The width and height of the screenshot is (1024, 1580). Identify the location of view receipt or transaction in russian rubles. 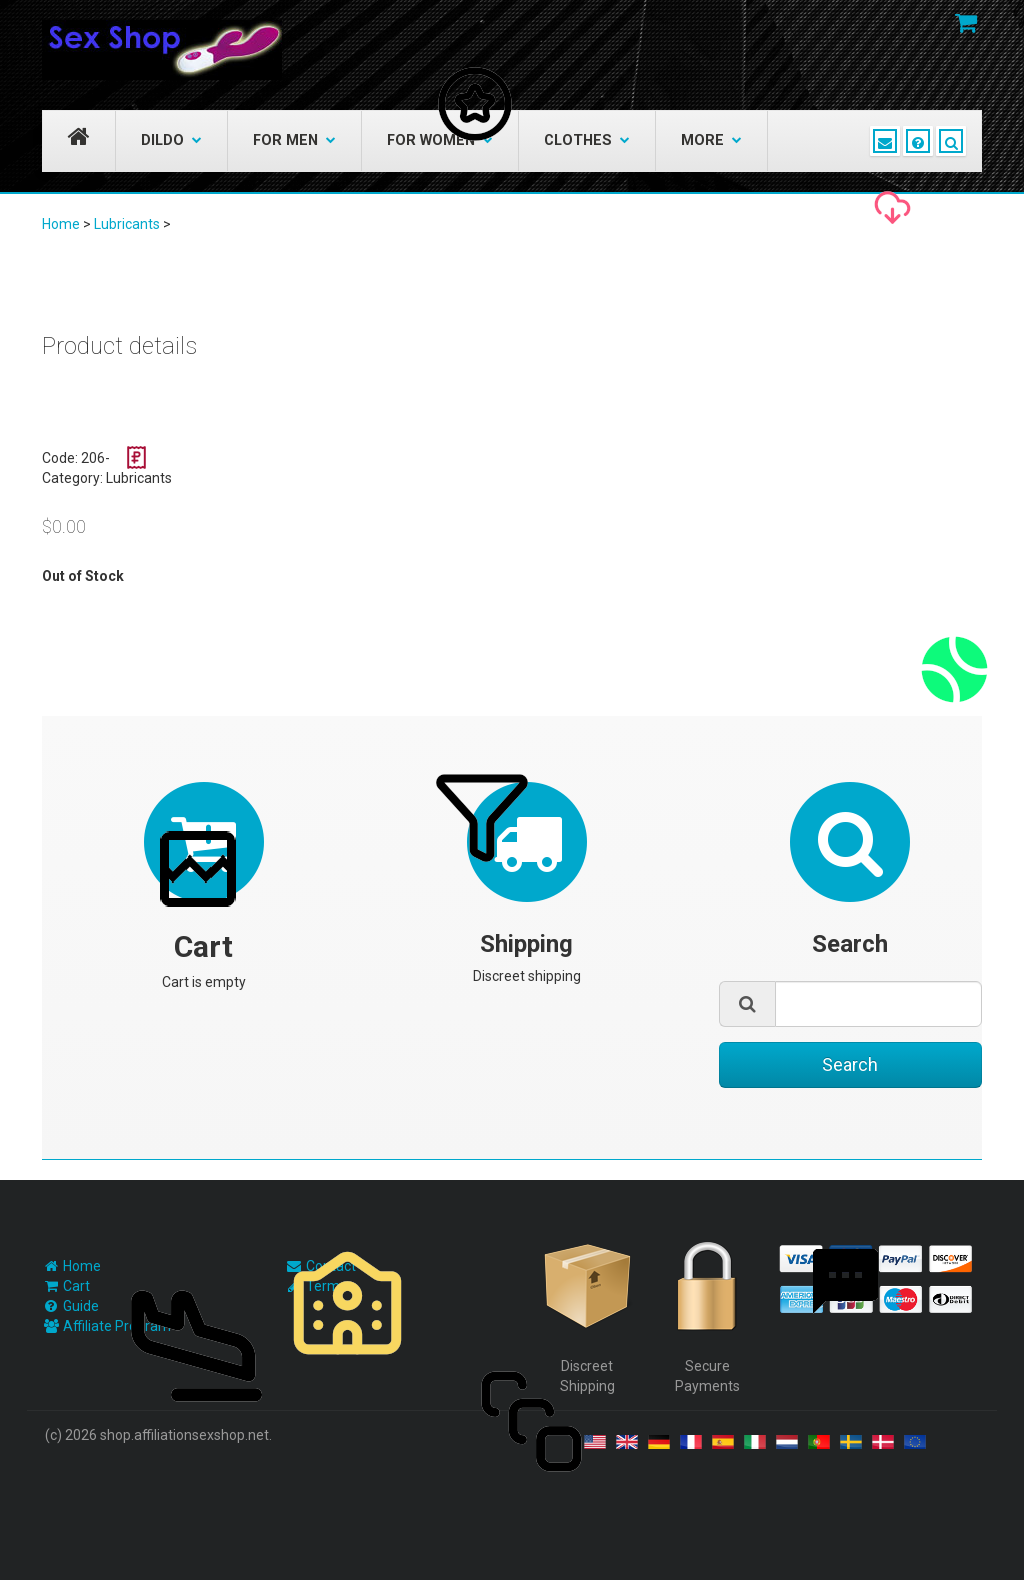
(136, 457).